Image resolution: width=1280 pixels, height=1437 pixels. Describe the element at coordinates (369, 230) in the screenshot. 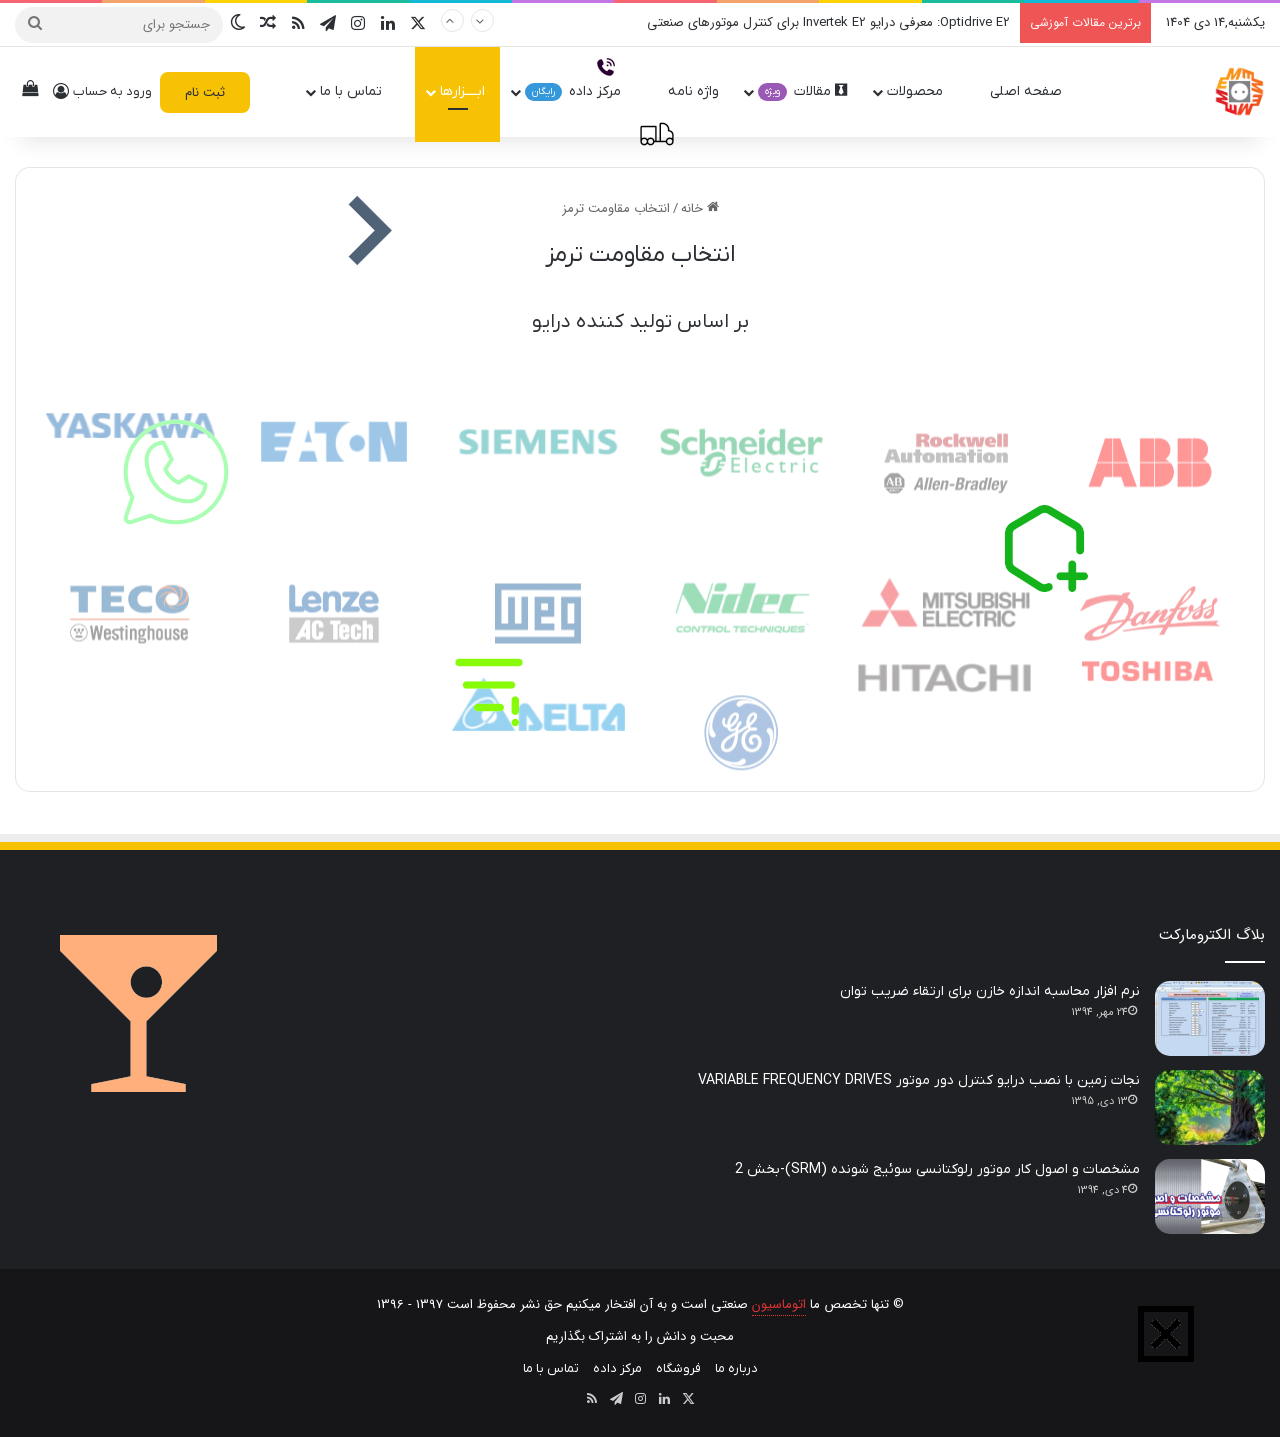

I see `navigate to the next item or screen` at that location.